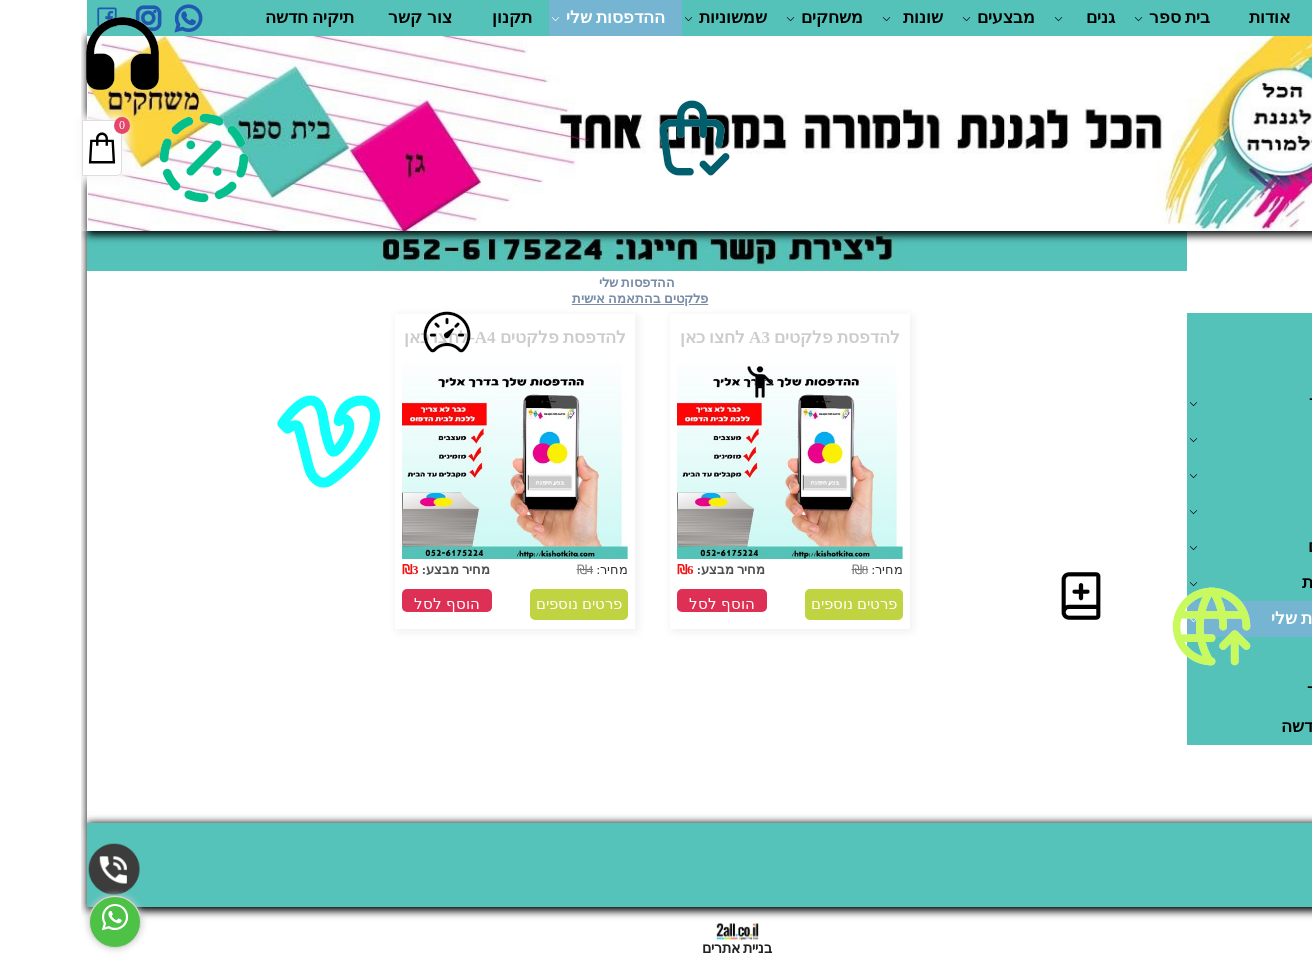 This screenshot has height=967, width=1312. I want to click on purchase completed successfully, so click(692, 138).